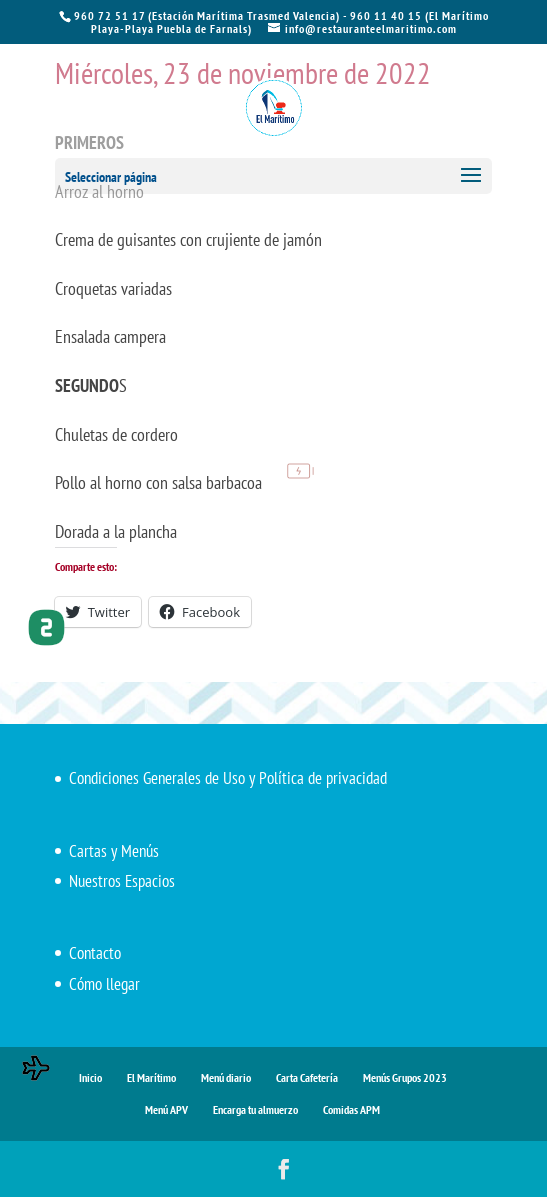  What do you see at coordinates (46, 627) in the screenshot?
I see `indicates step 2 in a sequence or process` at bounding box center [46, 627].